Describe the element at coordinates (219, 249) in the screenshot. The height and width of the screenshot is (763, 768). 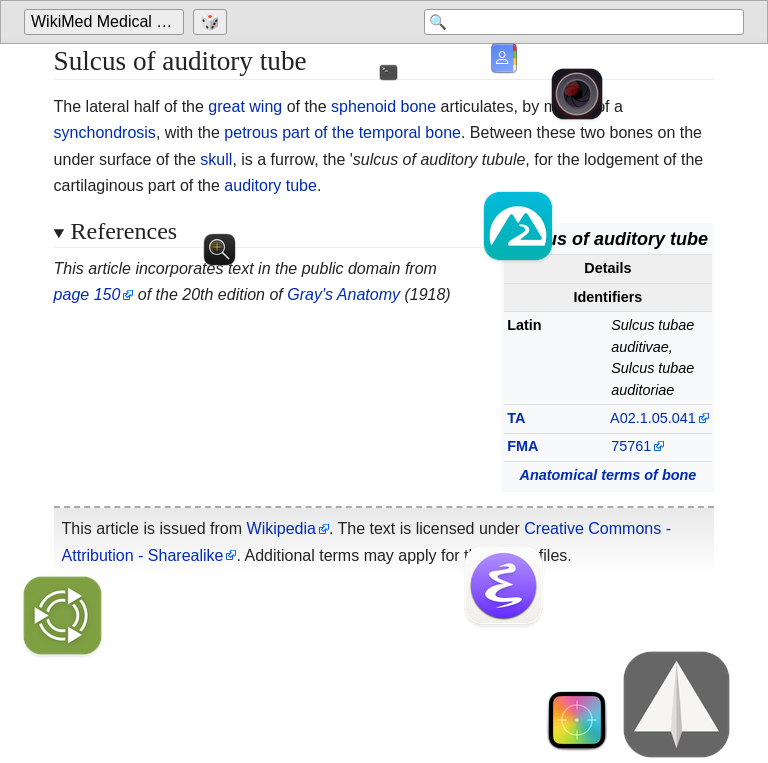
I see `open the magnifier accessibility app` at that location.